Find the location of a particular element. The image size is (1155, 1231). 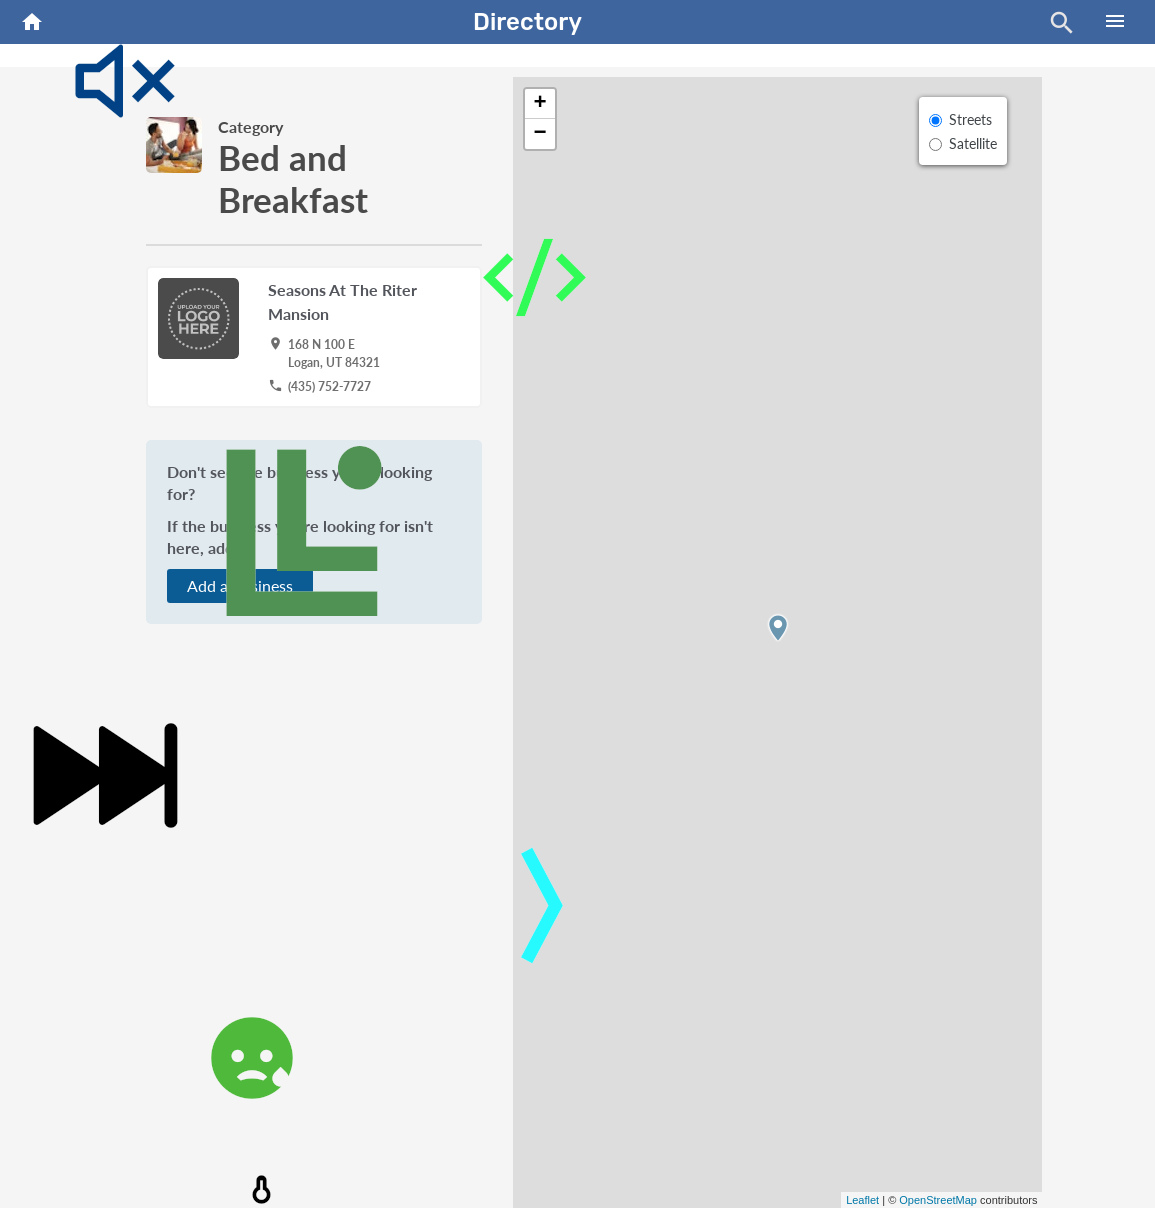

skip to the end of the track is located at coordinates (105, 775).